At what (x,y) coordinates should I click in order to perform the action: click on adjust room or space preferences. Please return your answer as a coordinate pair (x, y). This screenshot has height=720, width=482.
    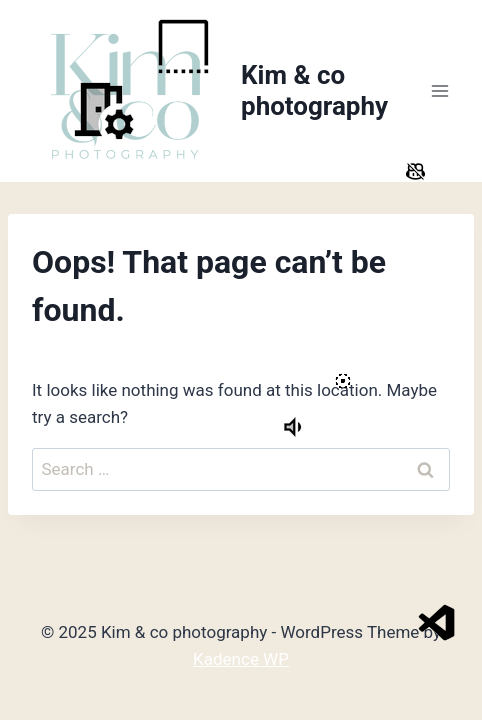
    Looking at the image, I should click on (101, 109).